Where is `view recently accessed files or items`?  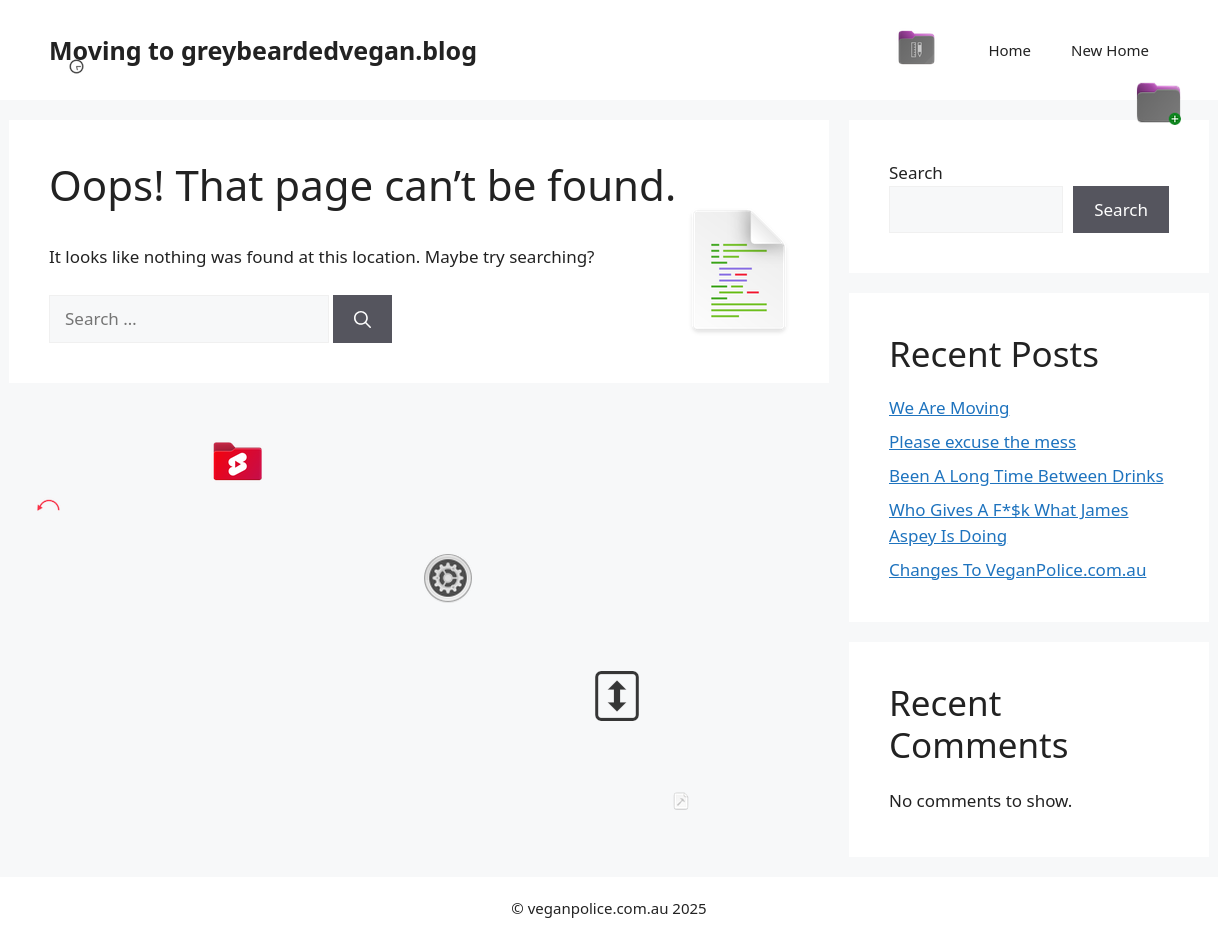 view recently accessed files or items is located at coordinates (76, 66).